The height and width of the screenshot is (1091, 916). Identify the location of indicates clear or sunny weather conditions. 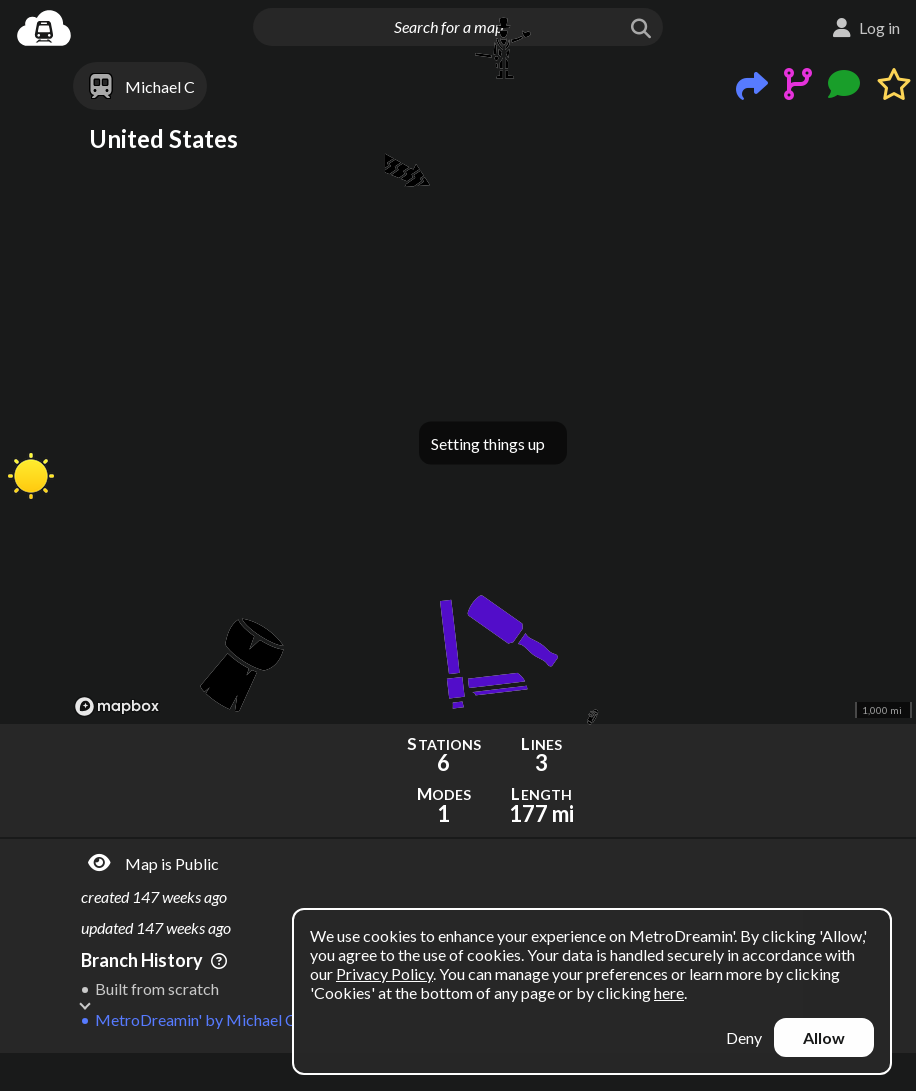
(31, 476).